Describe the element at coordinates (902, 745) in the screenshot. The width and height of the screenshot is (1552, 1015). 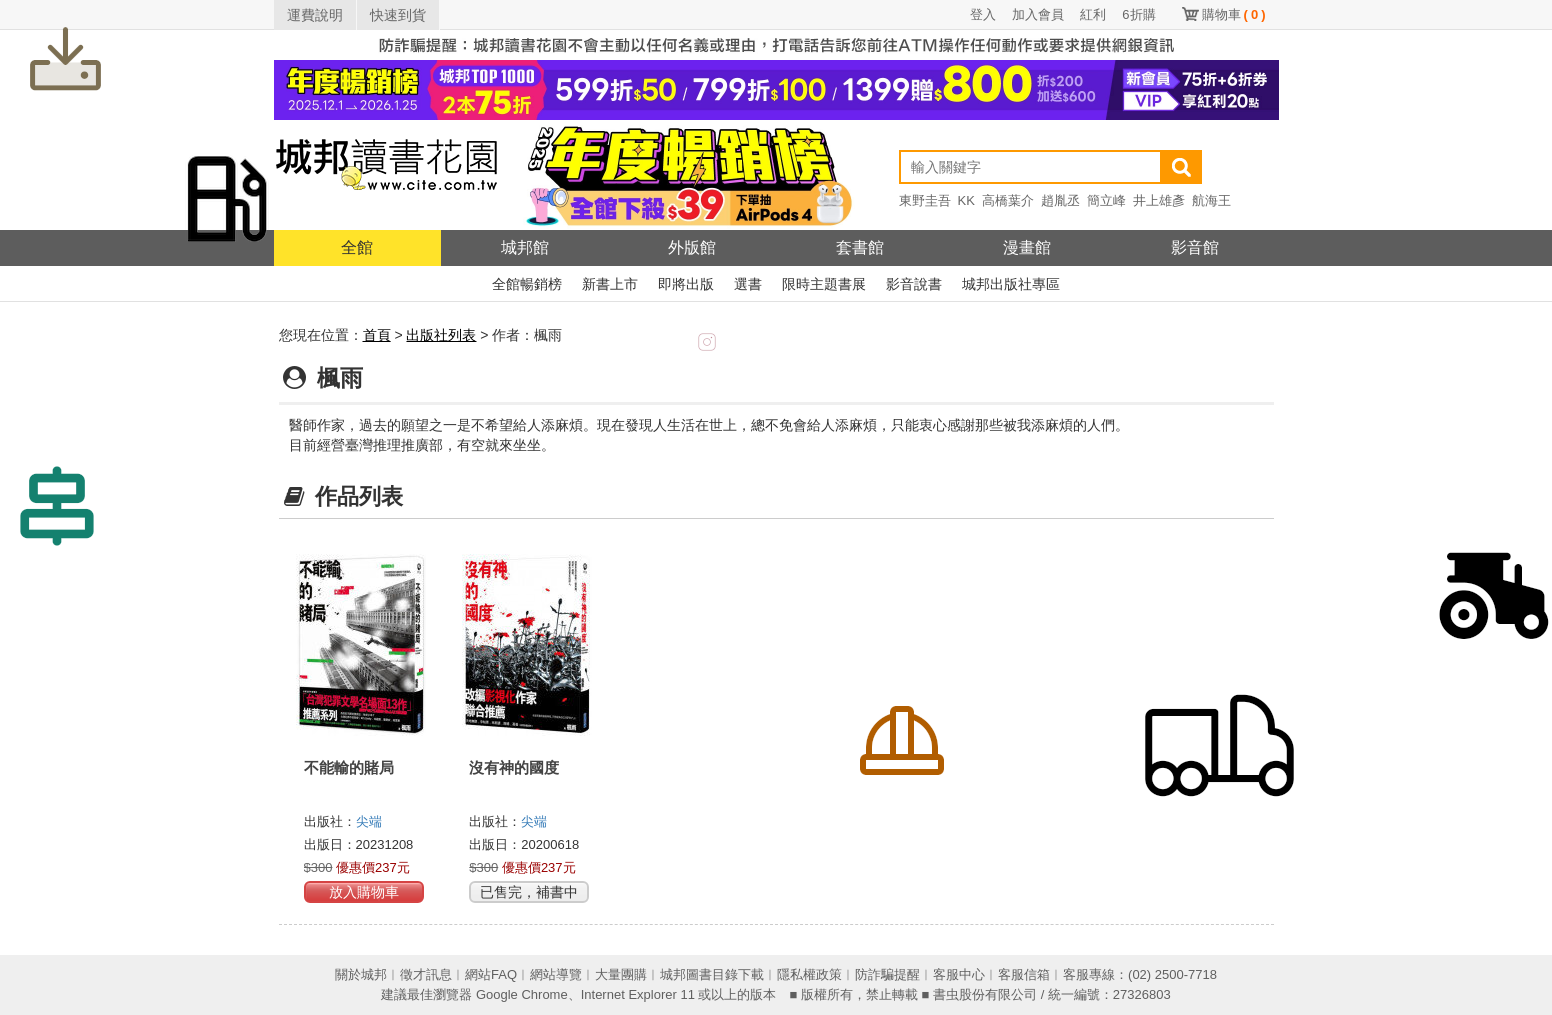
I see `access construction or site safety settings` at that location.